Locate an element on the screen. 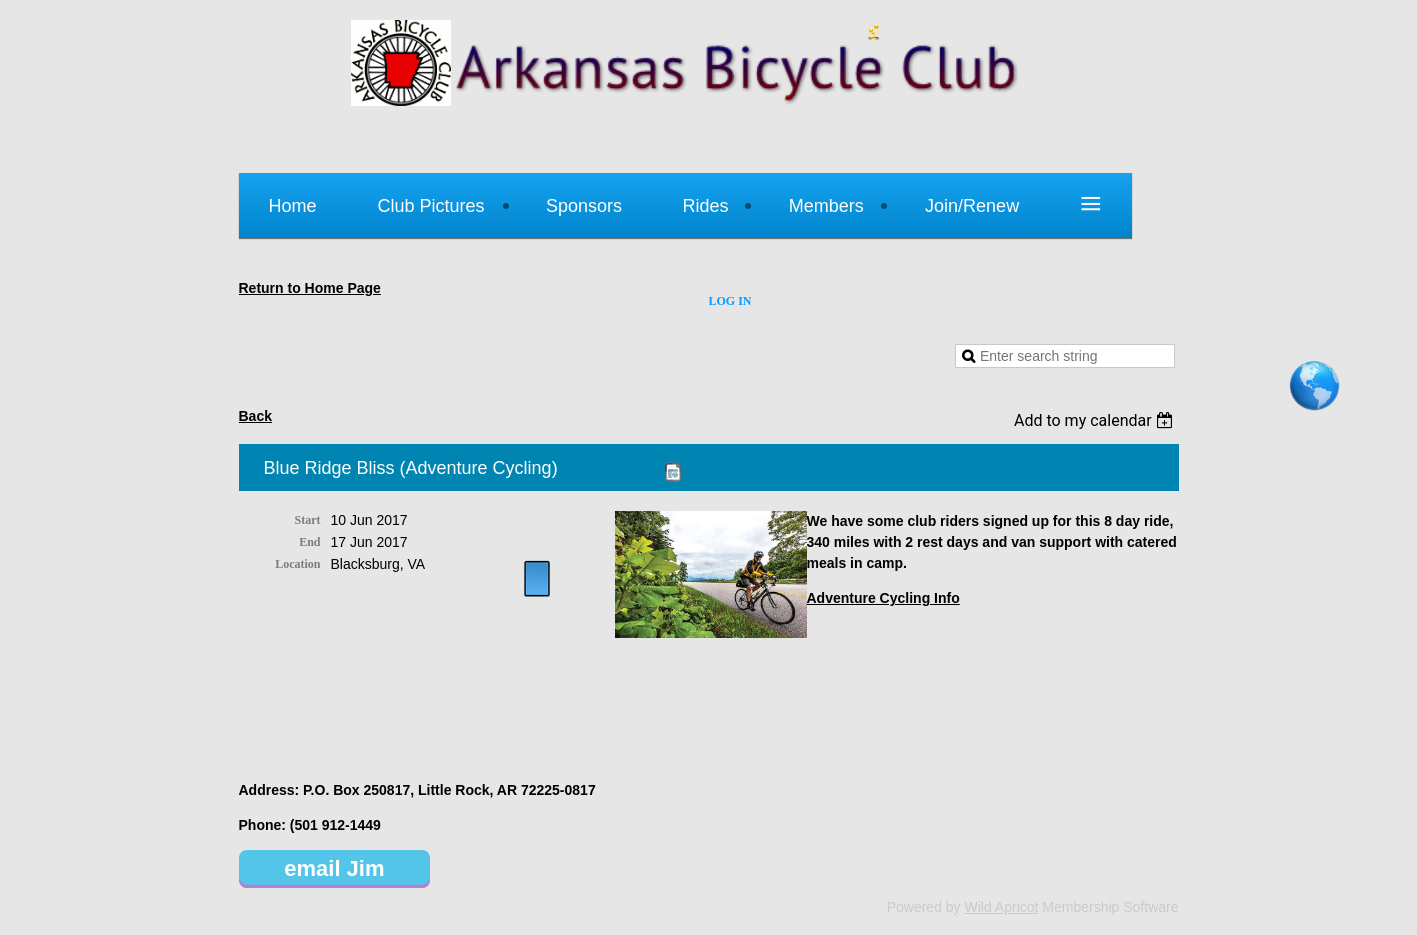 The image size is (1417, 935). a libreoffice web document file is located at coordinates (673, 472).